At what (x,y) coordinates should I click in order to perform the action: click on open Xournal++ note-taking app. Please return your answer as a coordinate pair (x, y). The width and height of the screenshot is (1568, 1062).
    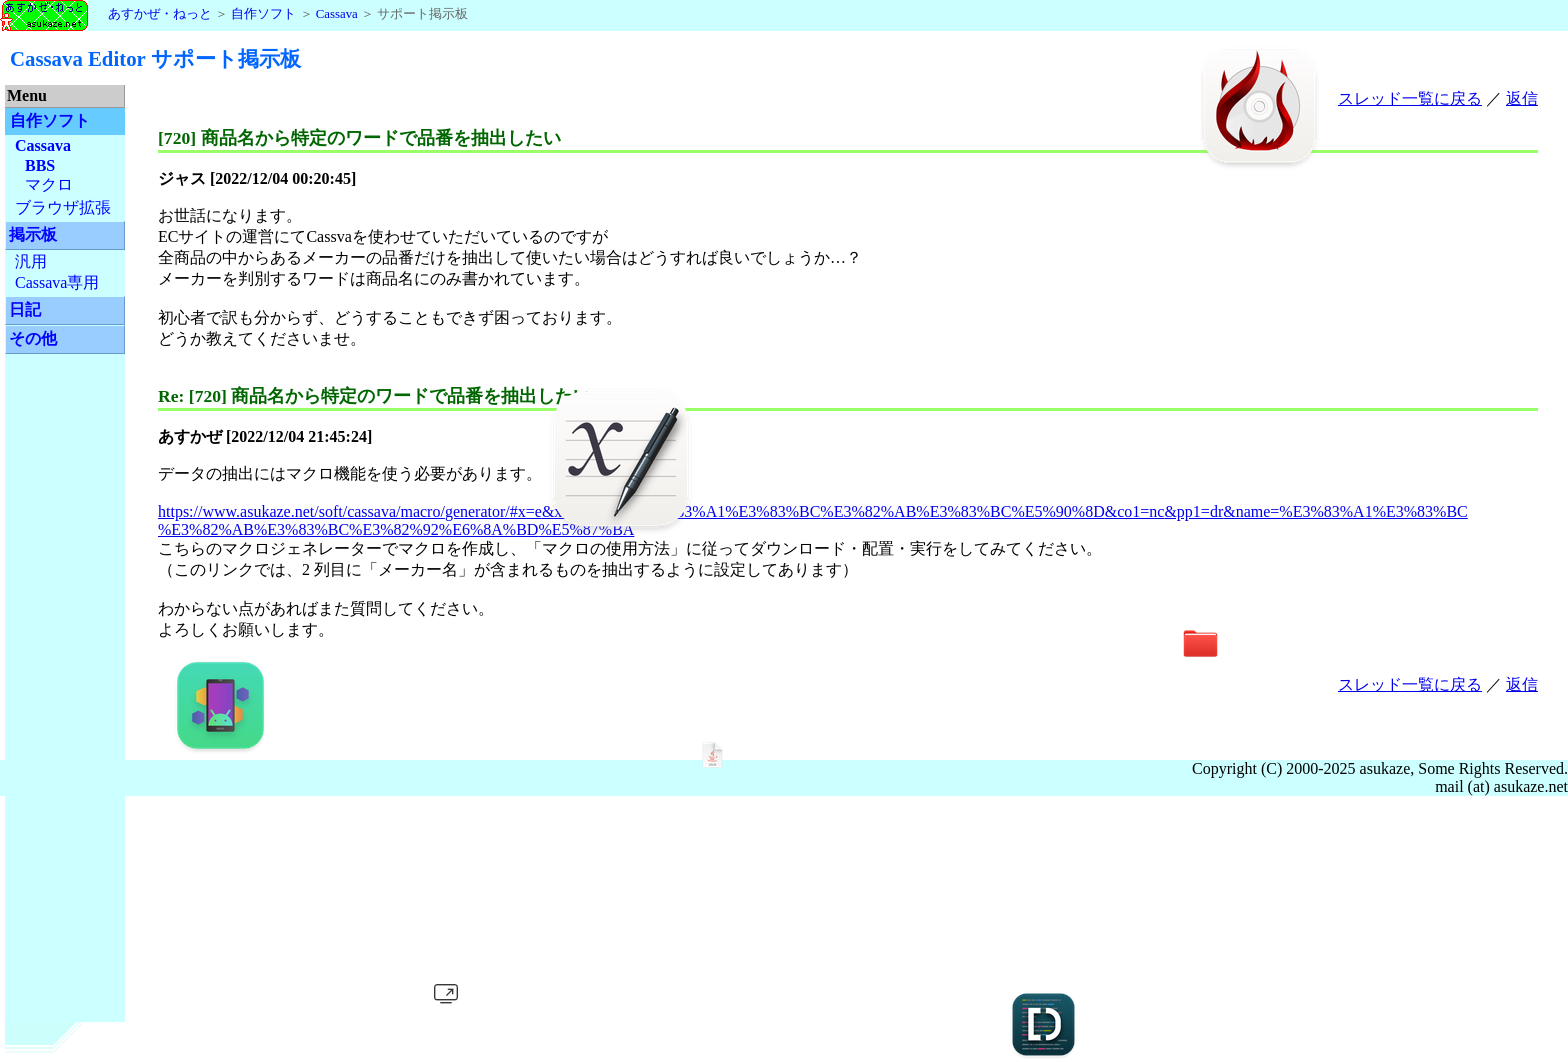
    Looking at the image, I should click on (621, 459).